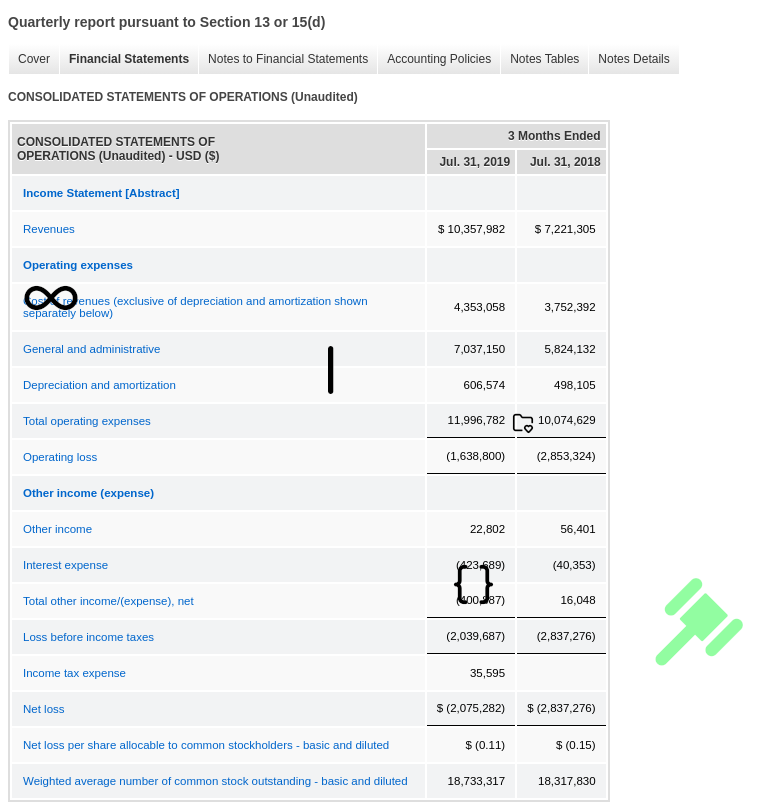 This screenshot has width=768, height=802. Describe the element at coordinates (51, 298) in the screenshot. I see `indicates unlimited or infinite content` at that location.